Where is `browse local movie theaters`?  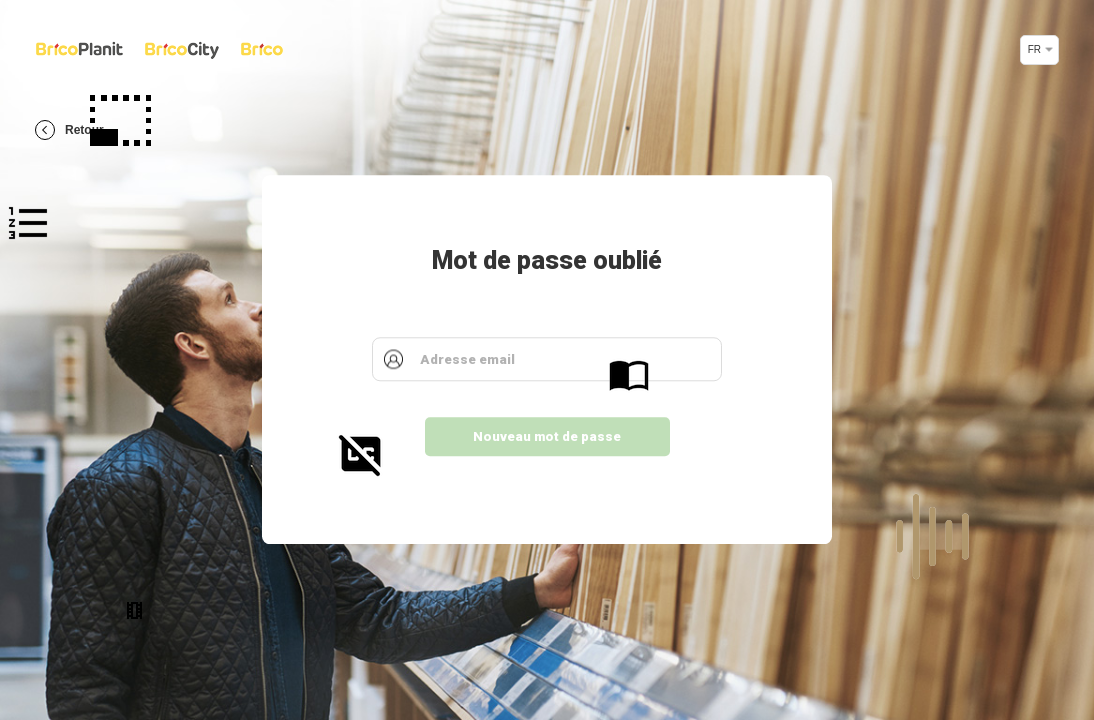 browse local movie theaters is located at coordinates (134, 610).